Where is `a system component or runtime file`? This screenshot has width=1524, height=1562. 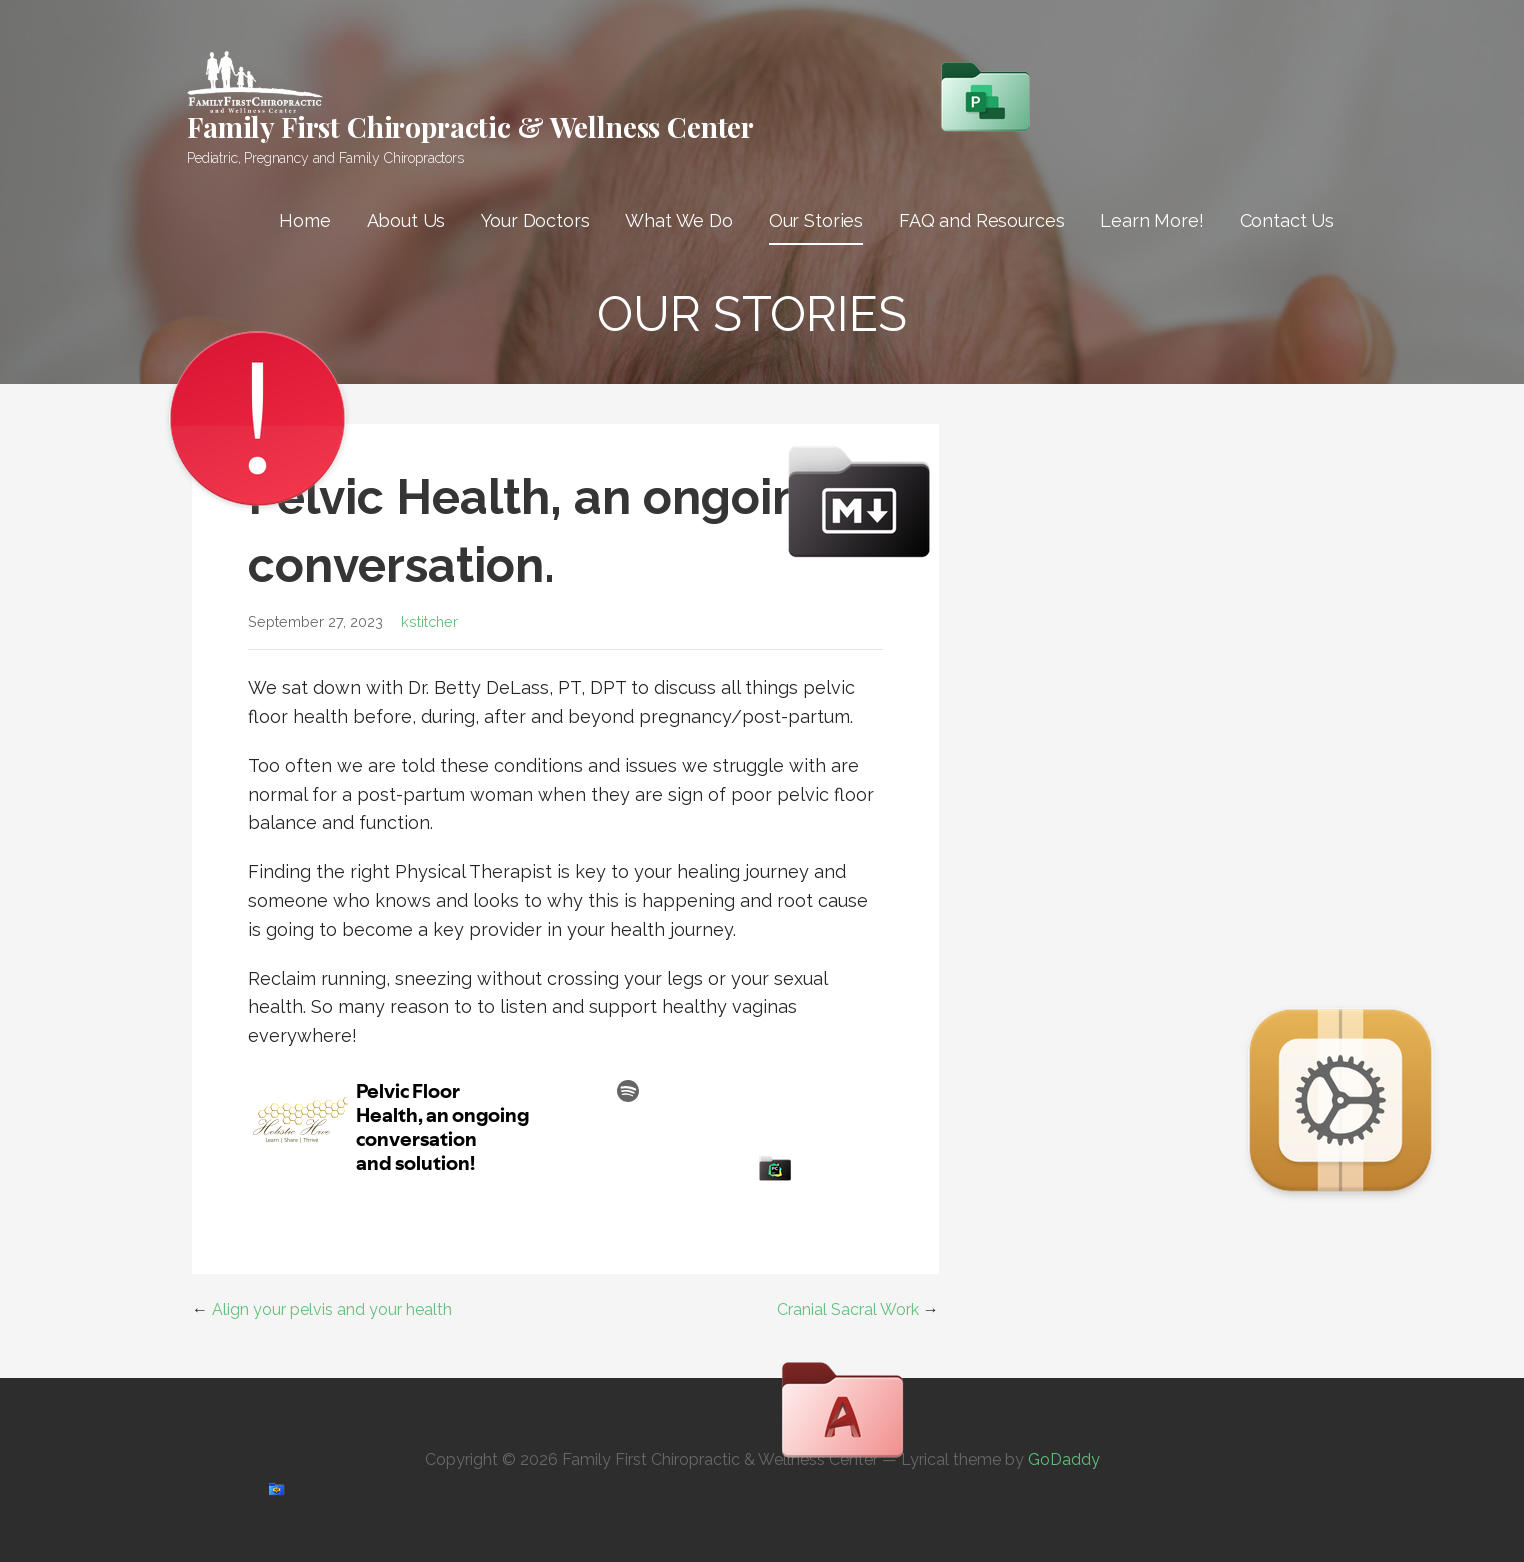
a system component or runtime file is located at coordinates (1340, 1103).